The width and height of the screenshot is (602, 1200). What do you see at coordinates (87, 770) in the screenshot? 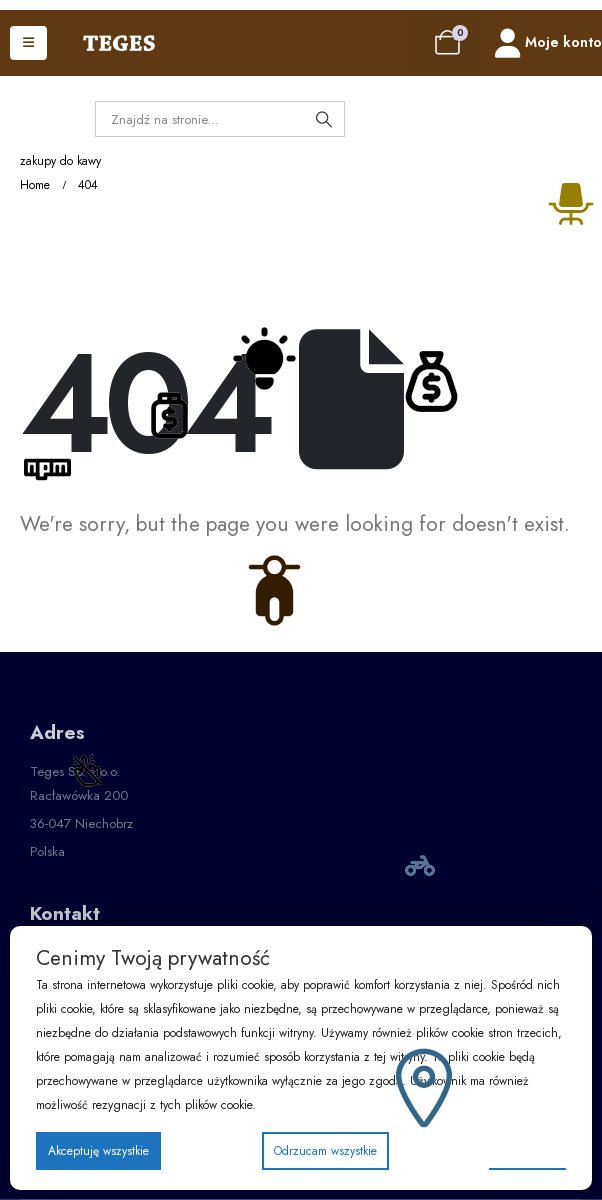
I see `click or tap interaction disabled` at bounding box center [87, 770].